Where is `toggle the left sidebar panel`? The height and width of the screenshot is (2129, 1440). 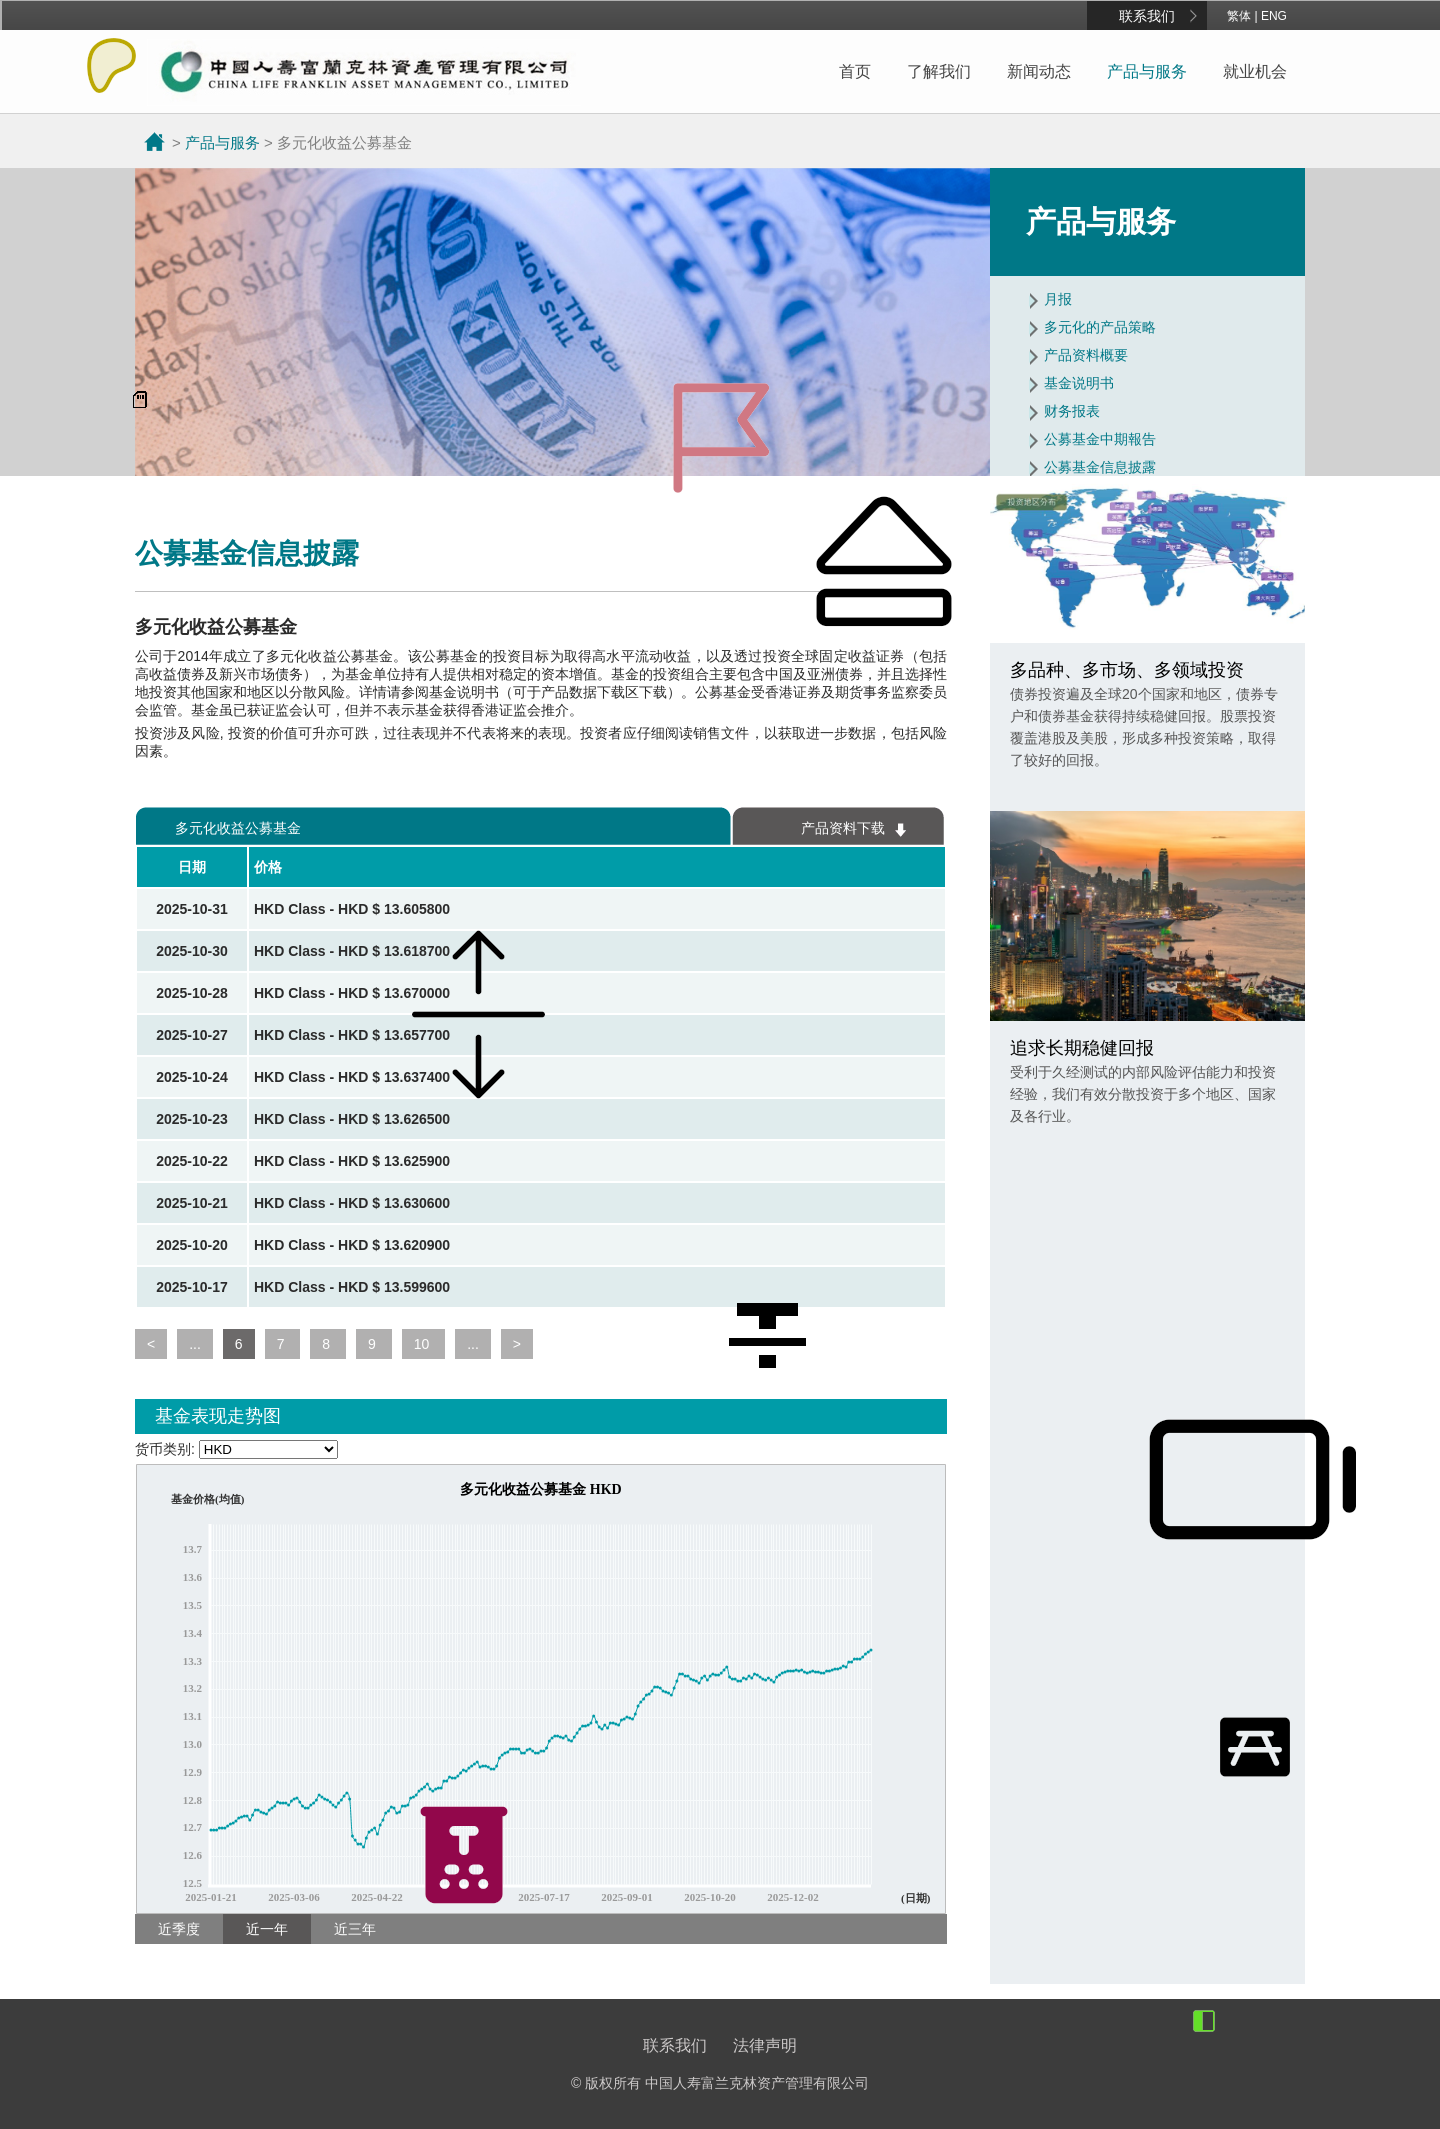
toggle the left sidebar panel is located at coordinates (1204, 2021).